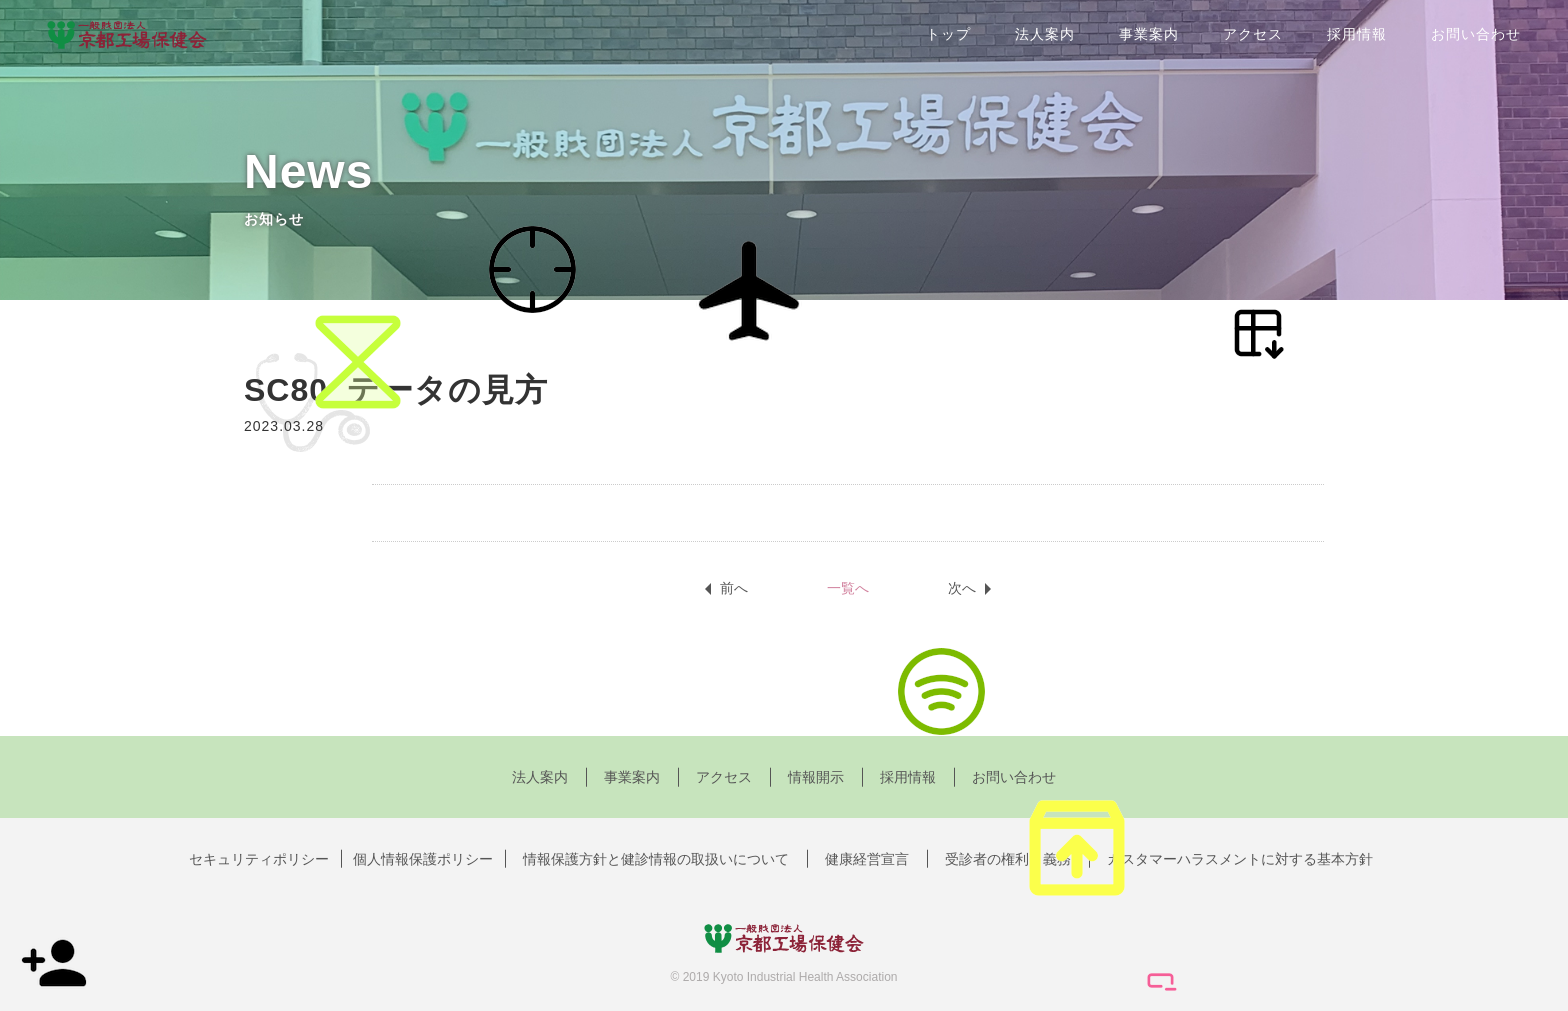 This screenshot has height=1011, width=1568. Describe the element at coordinates (358, 362) in the screenshot. I see `indicates loading or processing in progress` at that location.